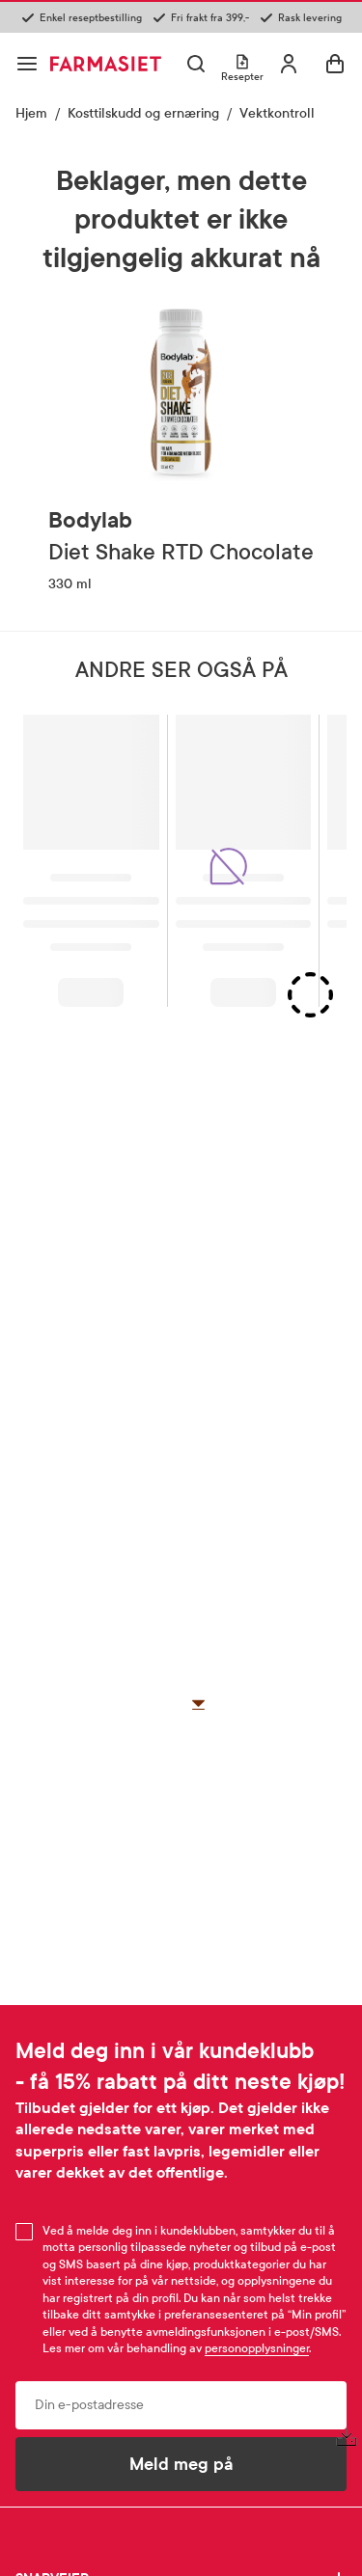 The image size is (362, 2576). What do you see at coordinates (198, 1704) in the screenshot?
I see `scroll to bottom of page or content` at bounding box center [198, 1704].